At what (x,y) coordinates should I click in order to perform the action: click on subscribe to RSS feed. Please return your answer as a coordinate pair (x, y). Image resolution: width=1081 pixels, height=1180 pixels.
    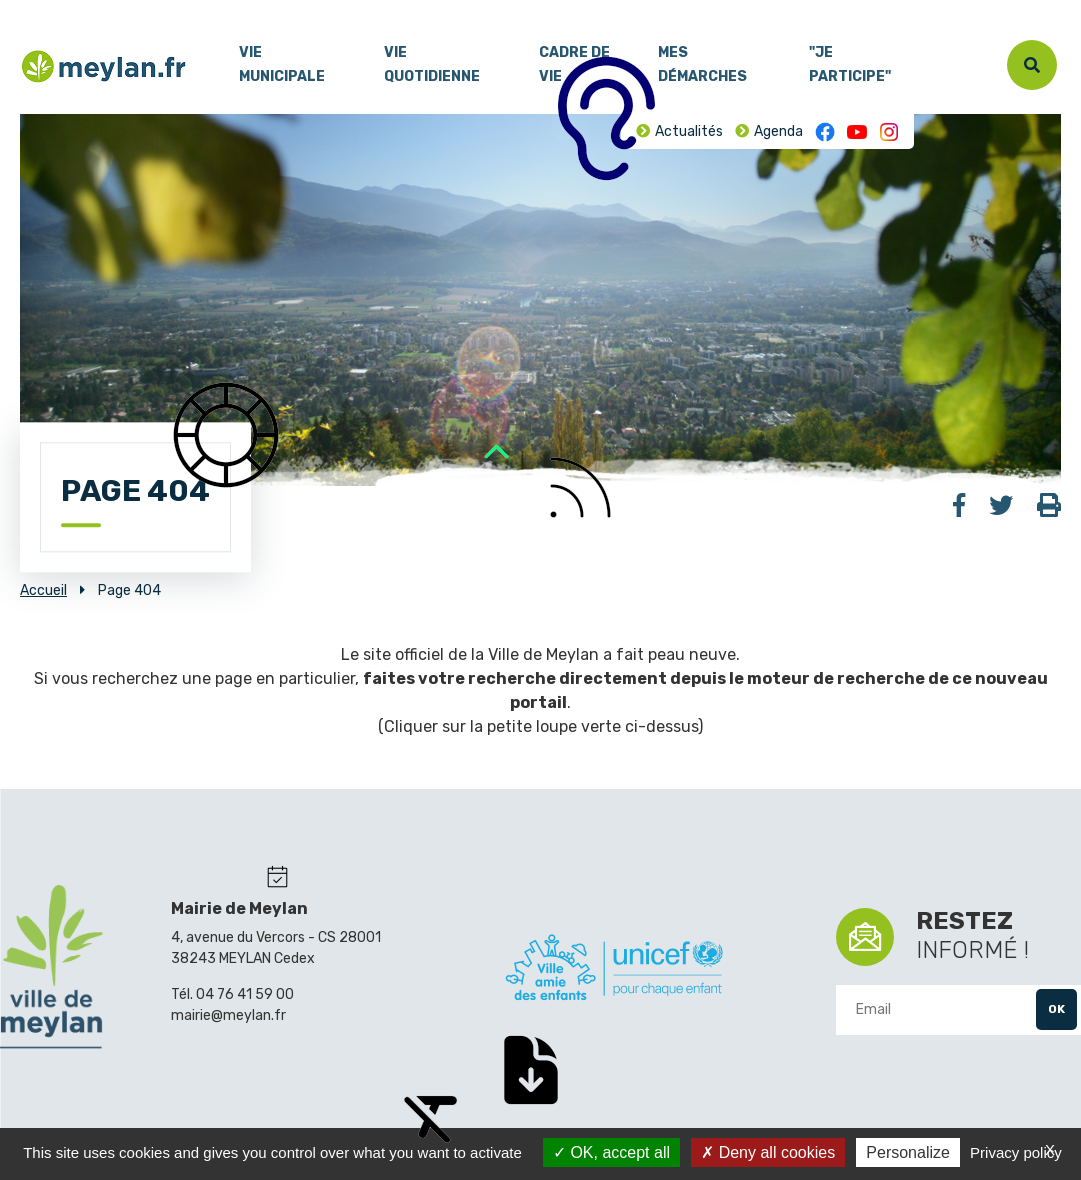
    Looking at the image, I should click on (576, 492).